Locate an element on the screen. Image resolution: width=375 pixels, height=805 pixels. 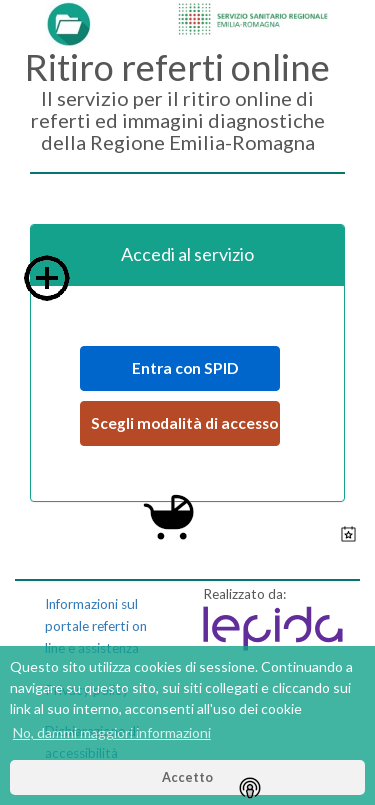
open Apple Podcasts app is located at coordinates (250, 788).